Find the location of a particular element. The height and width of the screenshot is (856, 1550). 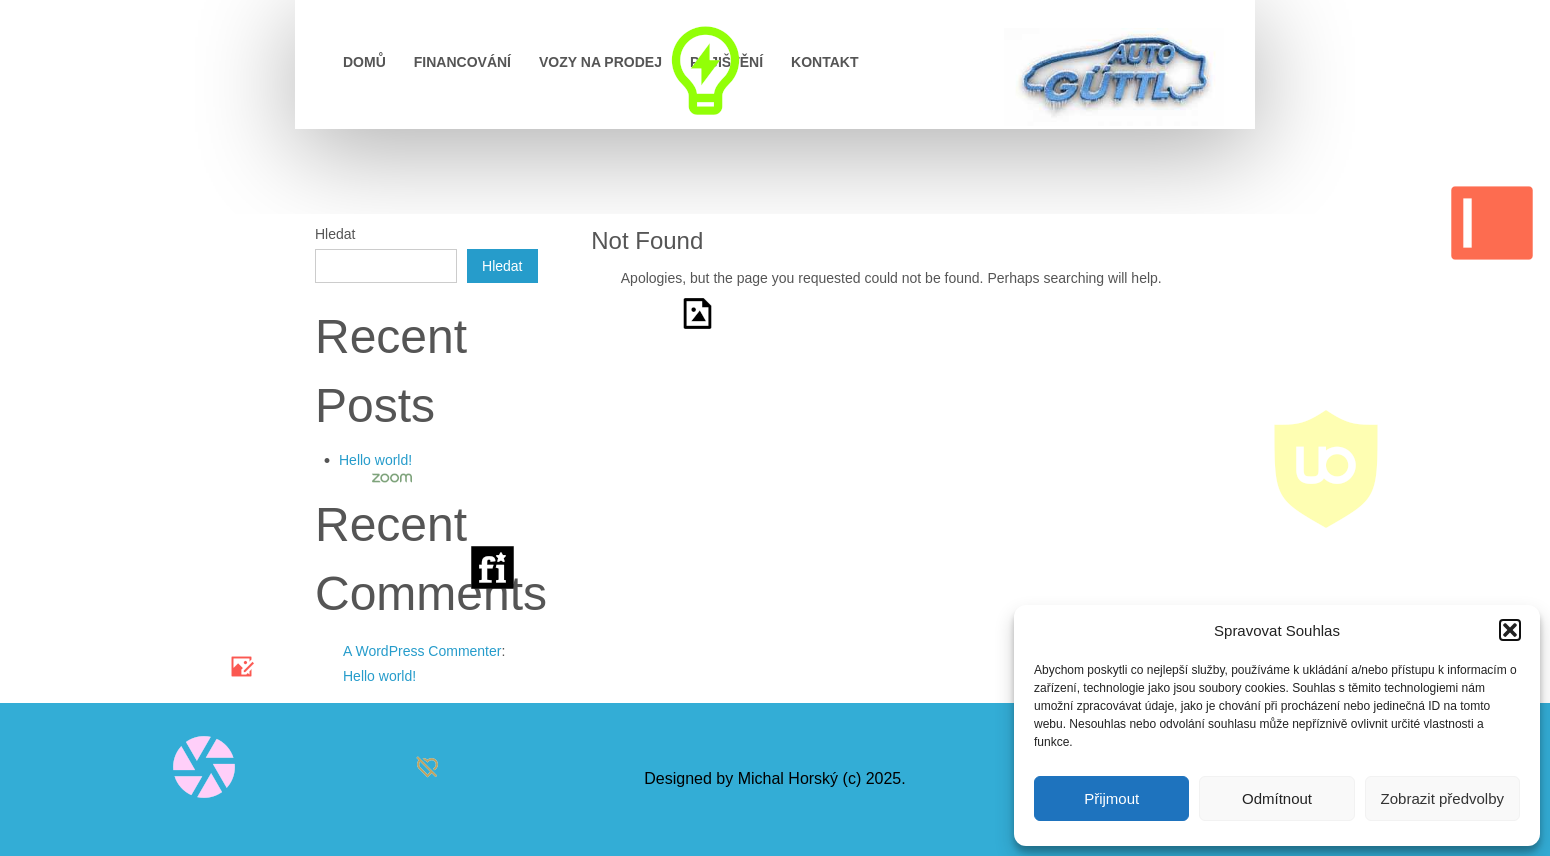

toggle left sidebar panel is located at coordinates (1492, 223).